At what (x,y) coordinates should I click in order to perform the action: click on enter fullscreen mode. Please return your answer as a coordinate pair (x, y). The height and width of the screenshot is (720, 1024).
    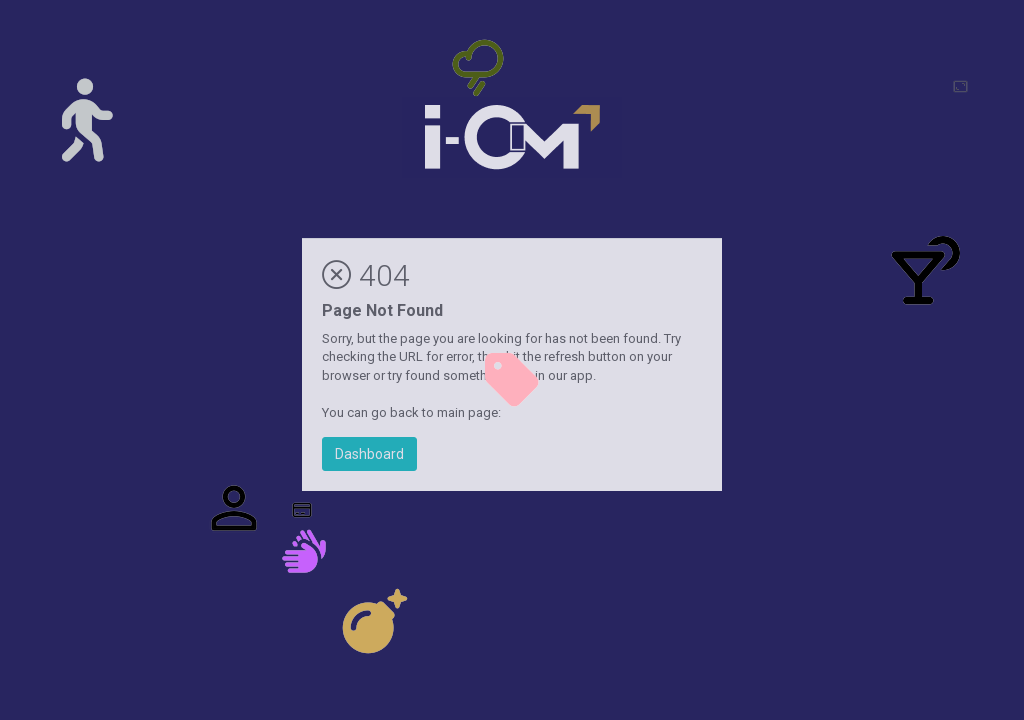
    Looking at the image, I should click on (960, 86).